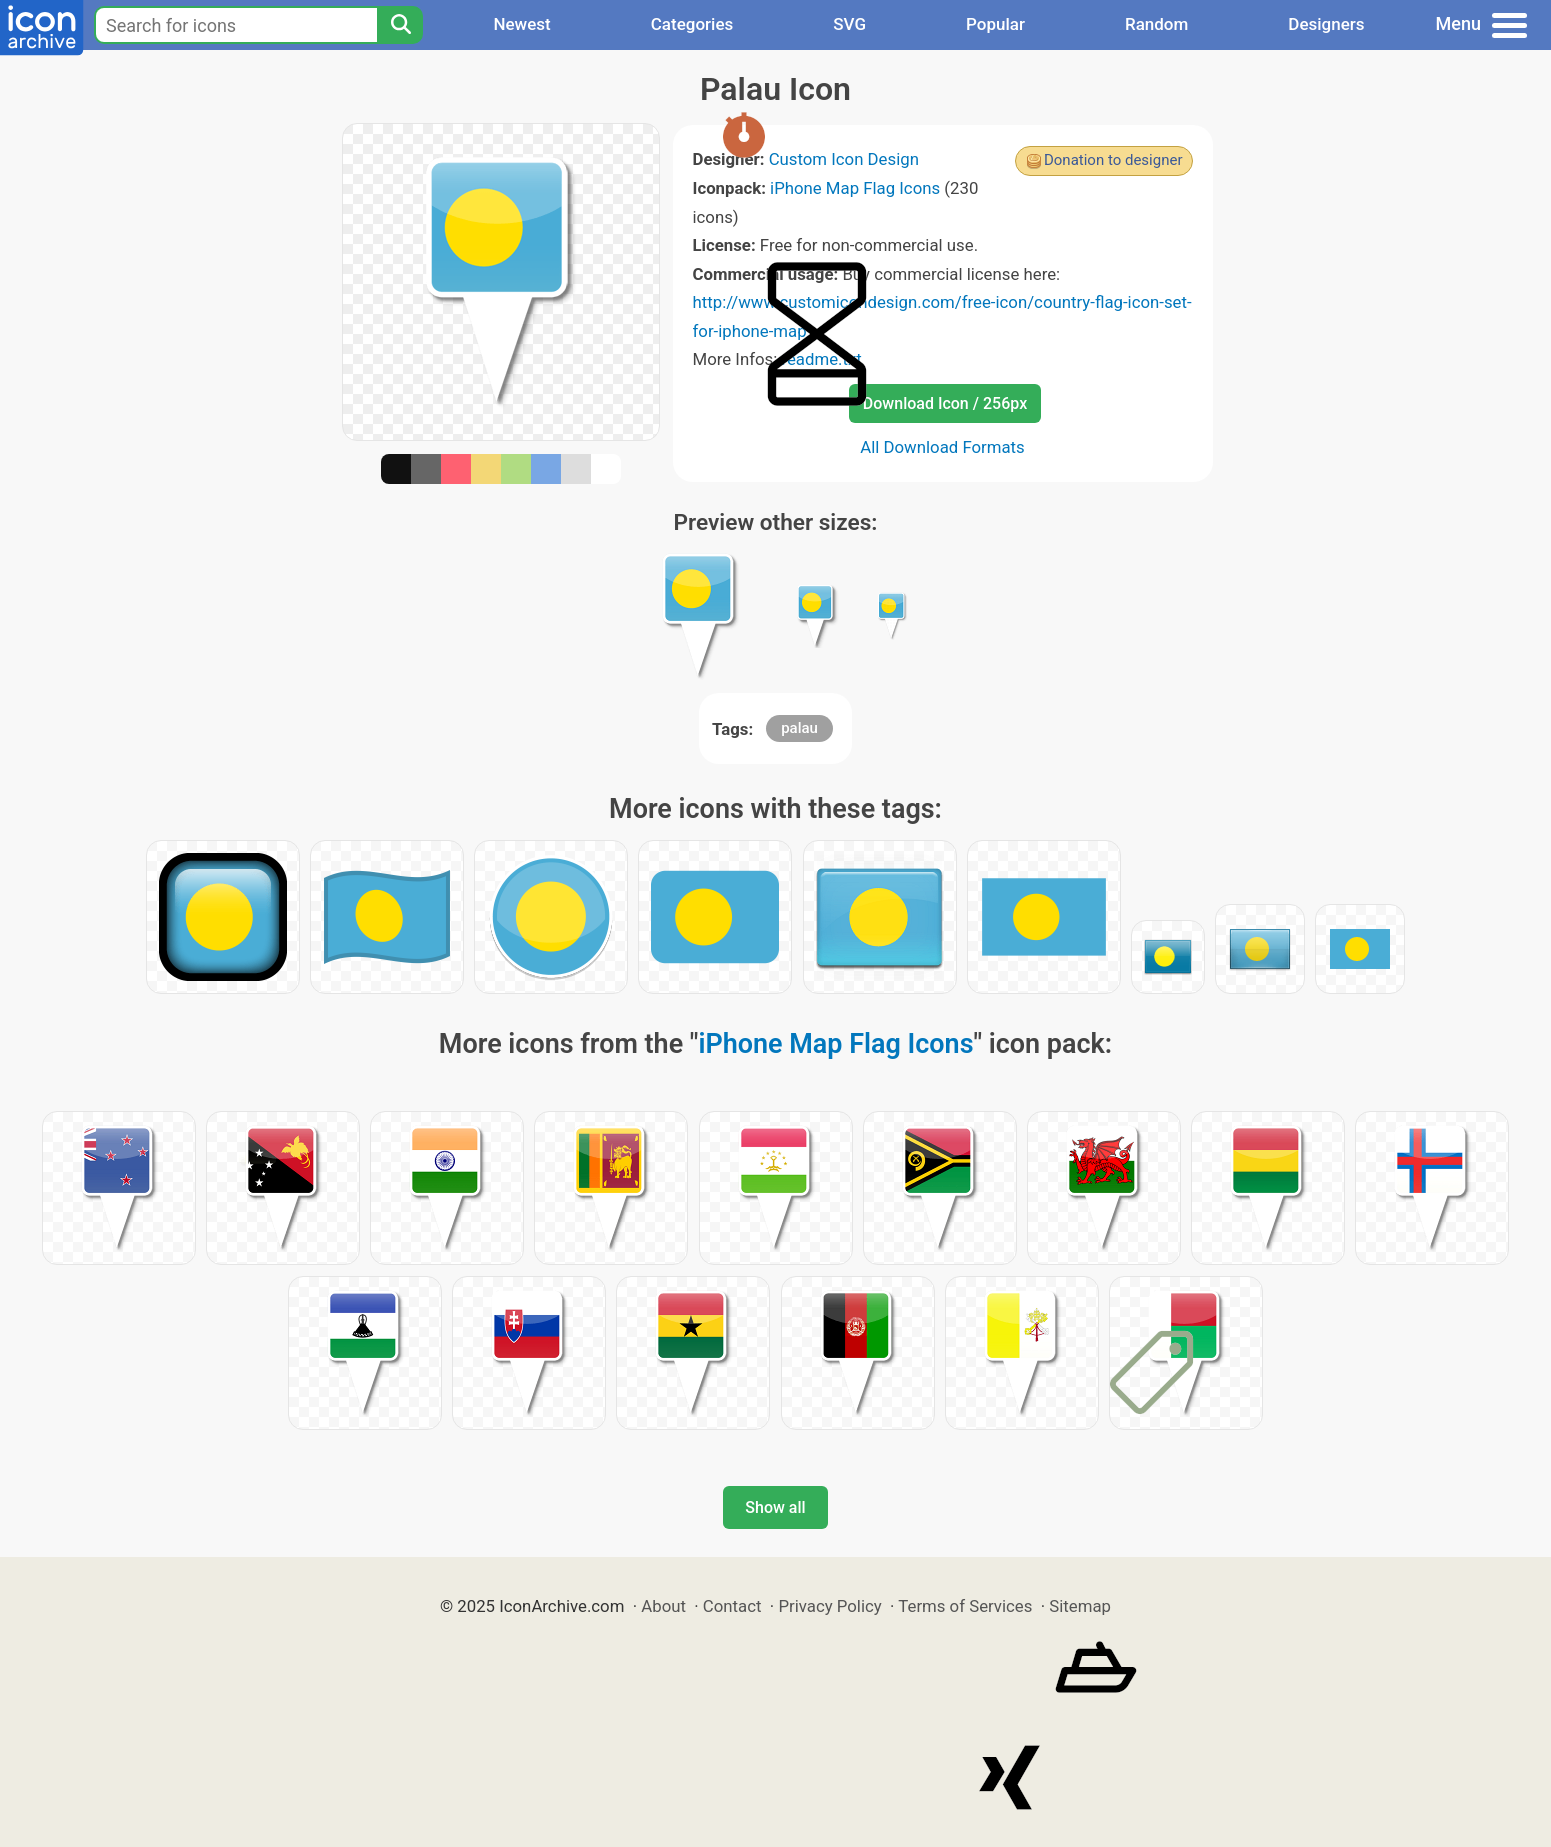 Image resolution: width=1551 pixels, height=1847 pixels. I want to click on select ferry as transportation option, so click(1096, 1667).